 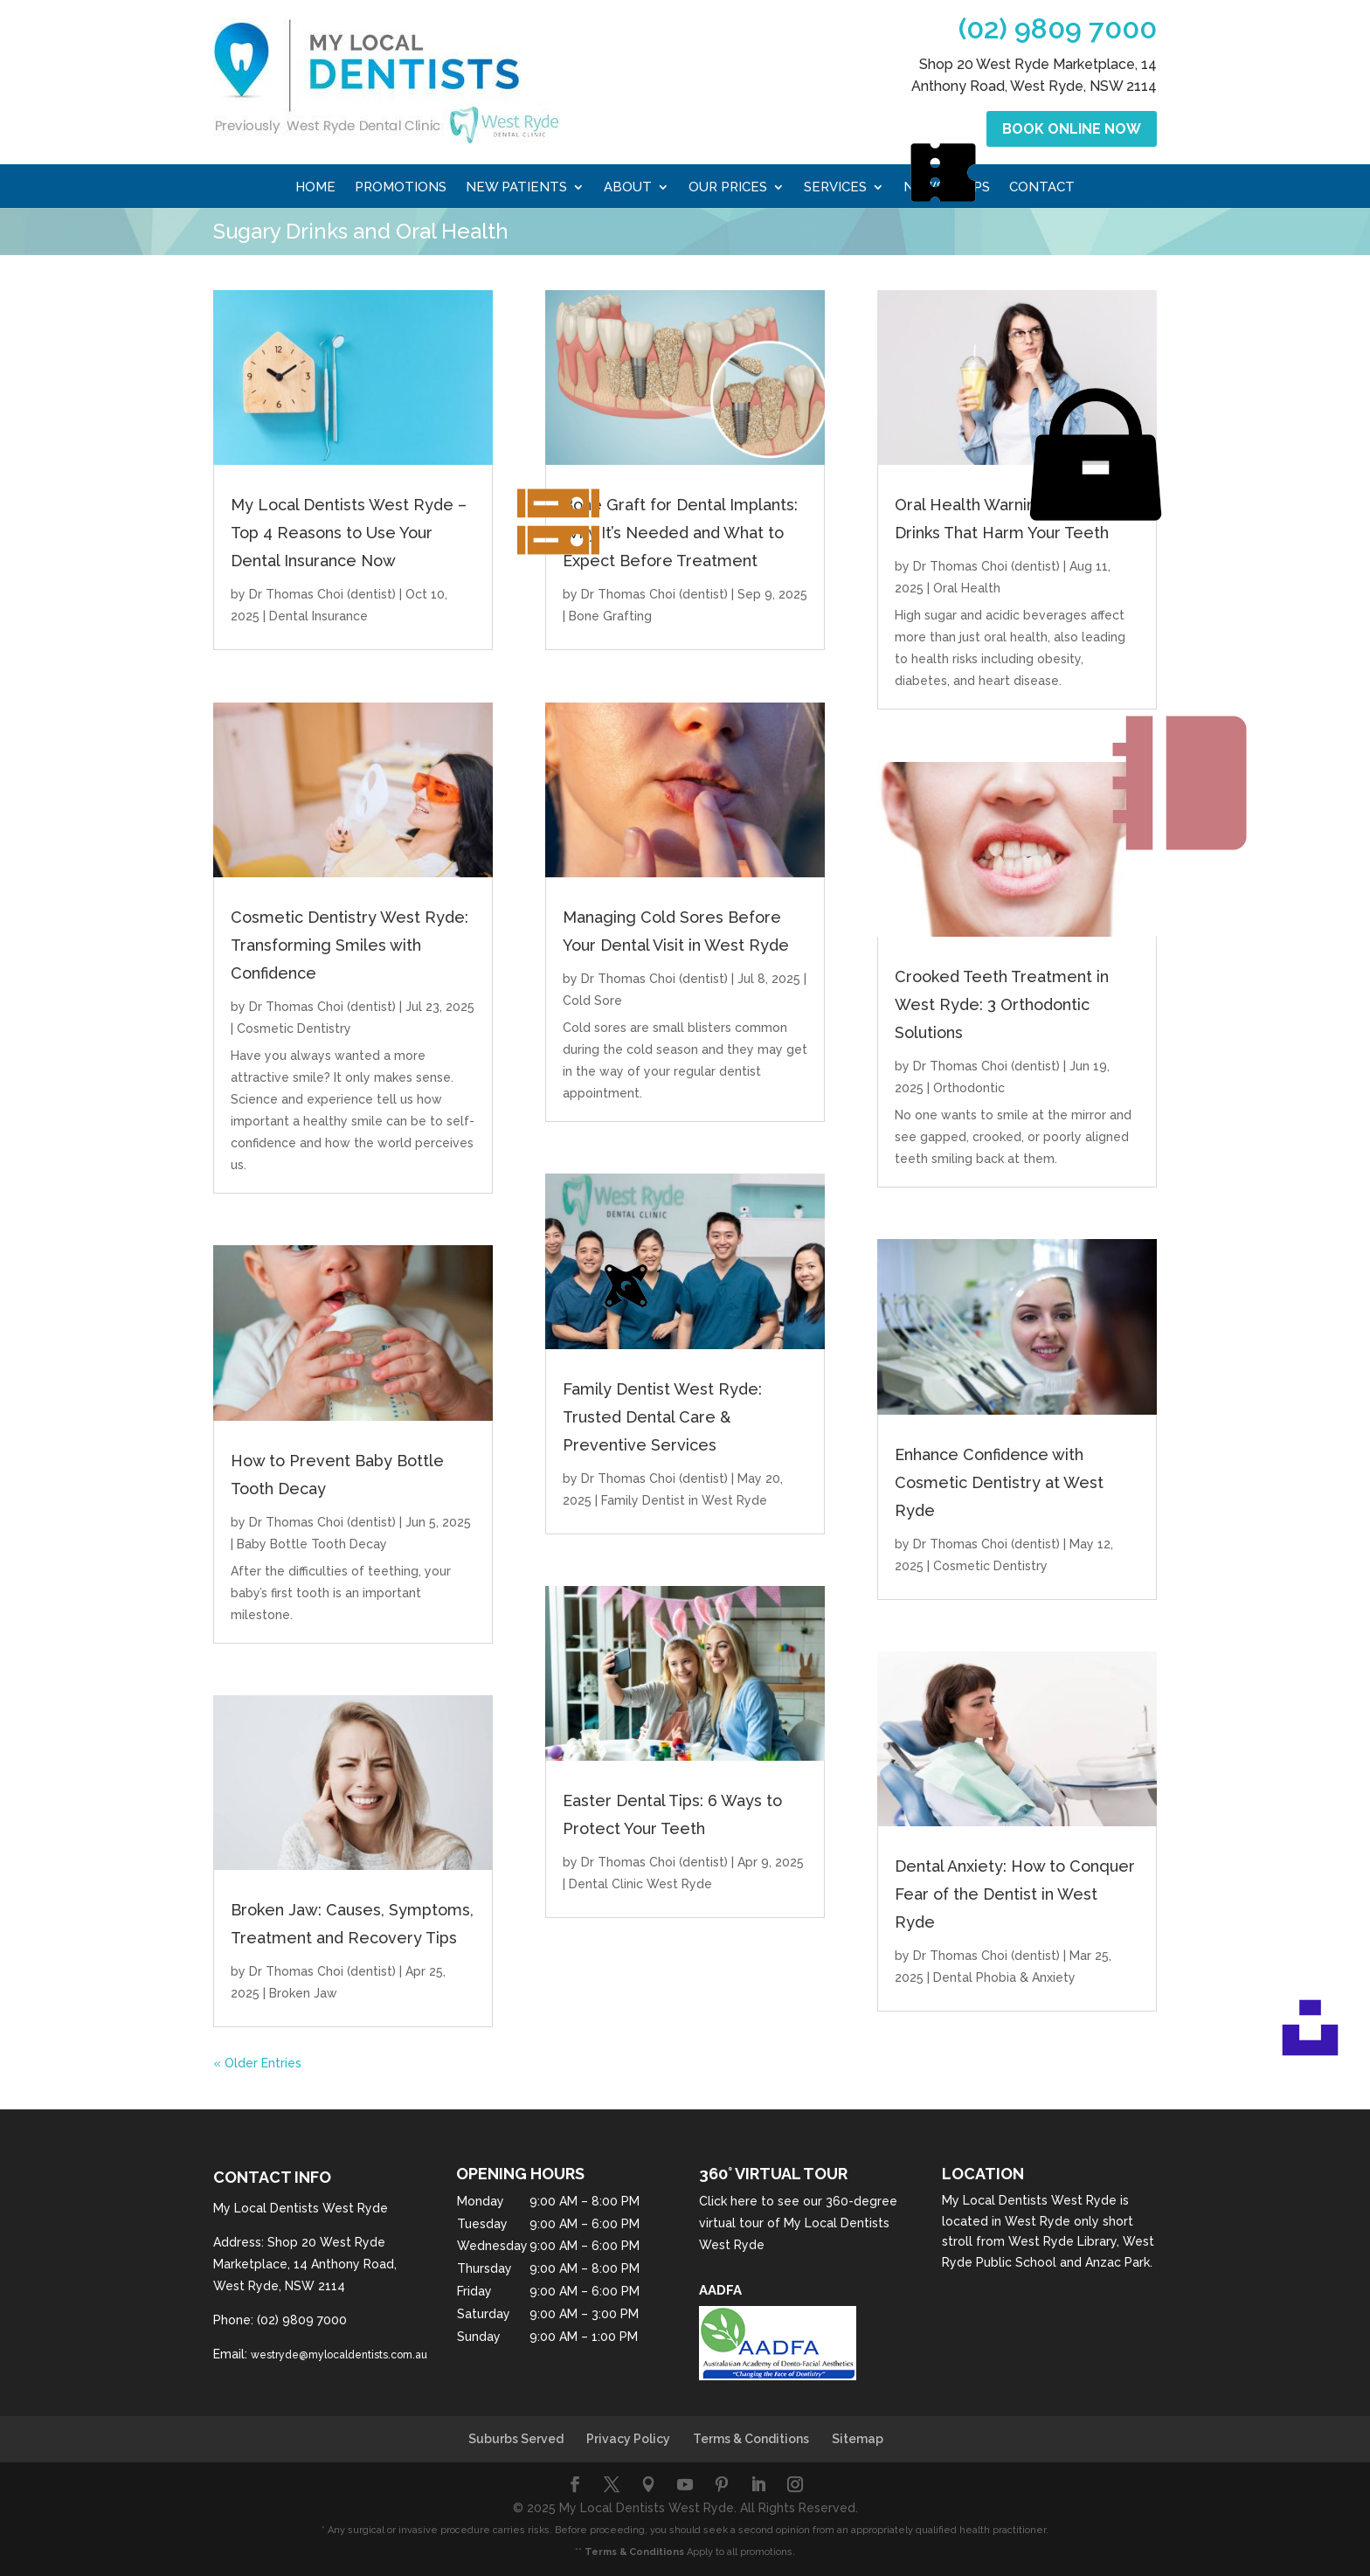 I want to click on access your shopping bag, so click(x=1096, y=454).